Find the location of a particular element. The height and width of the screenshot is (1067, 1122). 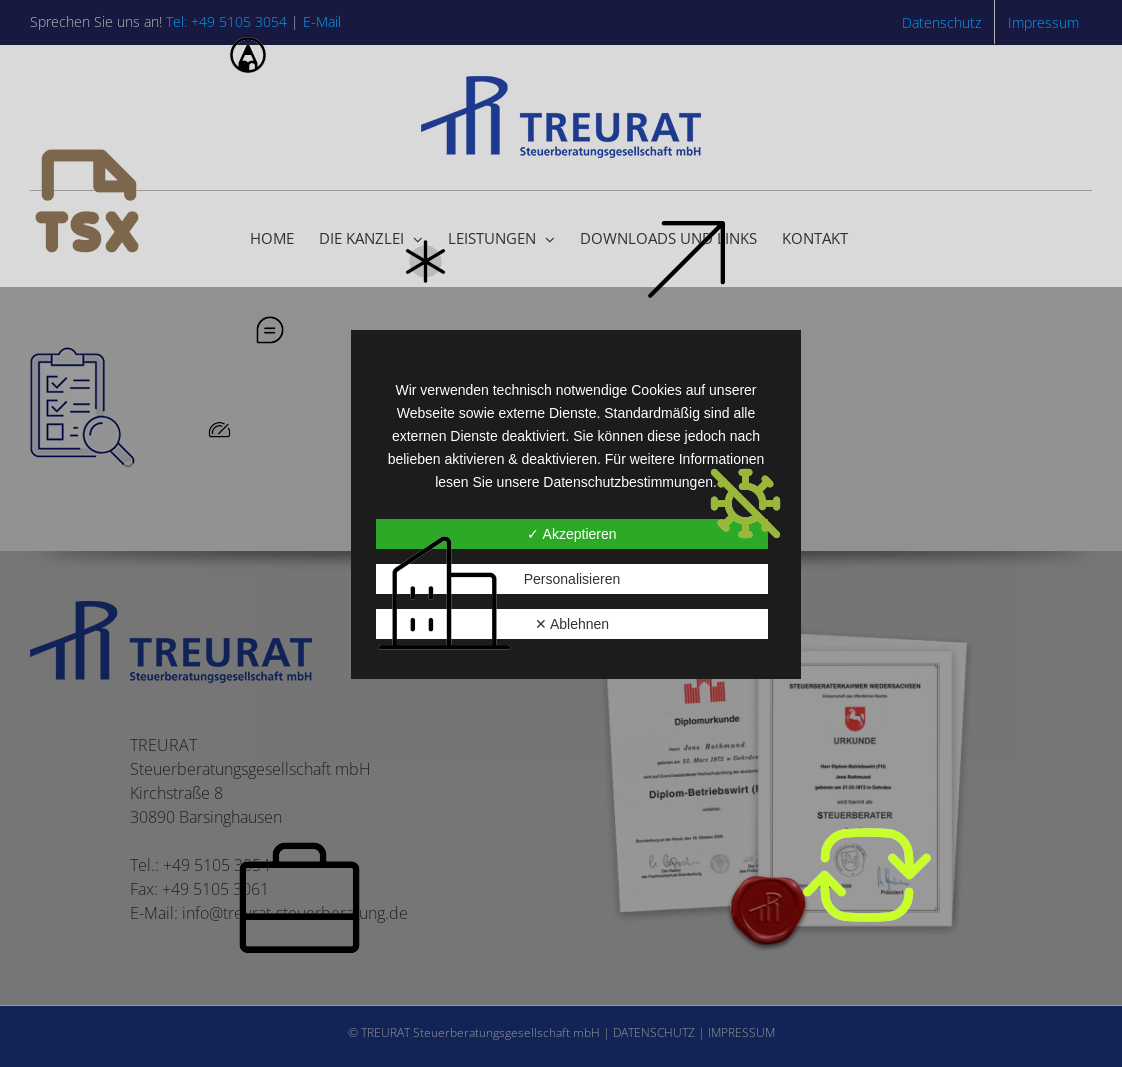

open link in new tab or window is located at coordinates (686, 259).